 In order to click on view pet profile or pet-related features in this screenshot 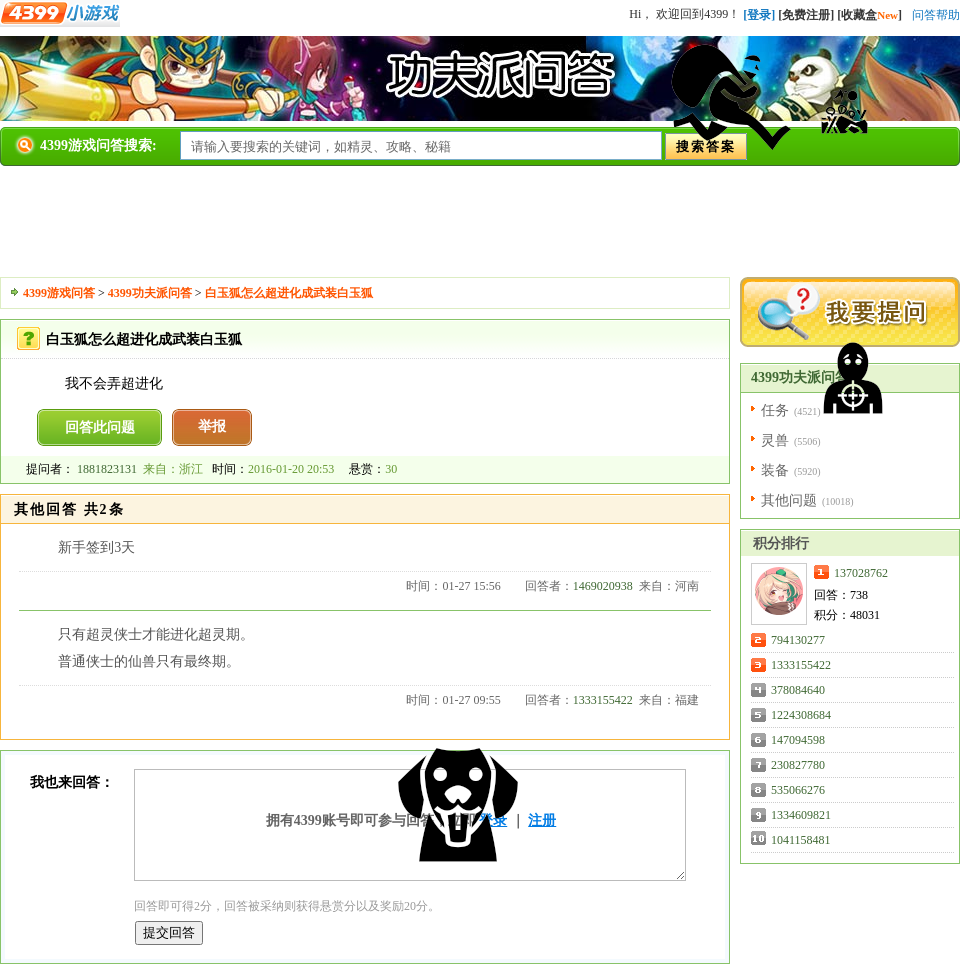, I will do `click(458, 802)`.